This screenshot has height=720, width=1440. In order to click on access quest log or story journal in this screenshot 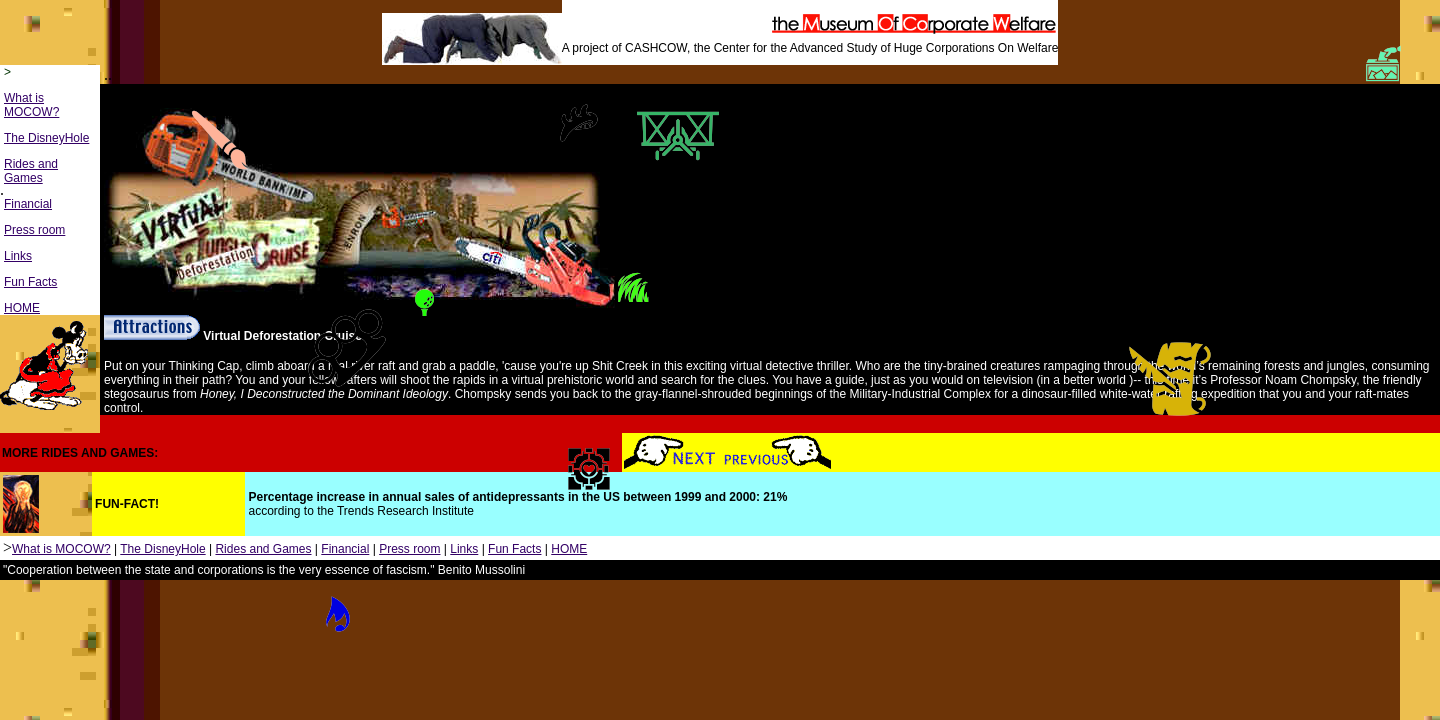, I will do `click(1170, 379)`.